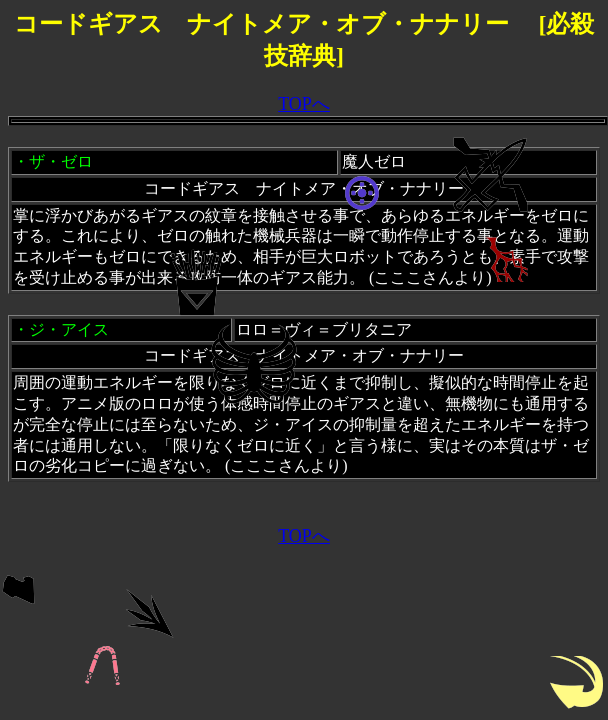 This screenshot has height=720, width=608. Describe the element at coordinates (254, 366) in the screenshot. I see `view skeletal anatomy or bone structure details` at that location.